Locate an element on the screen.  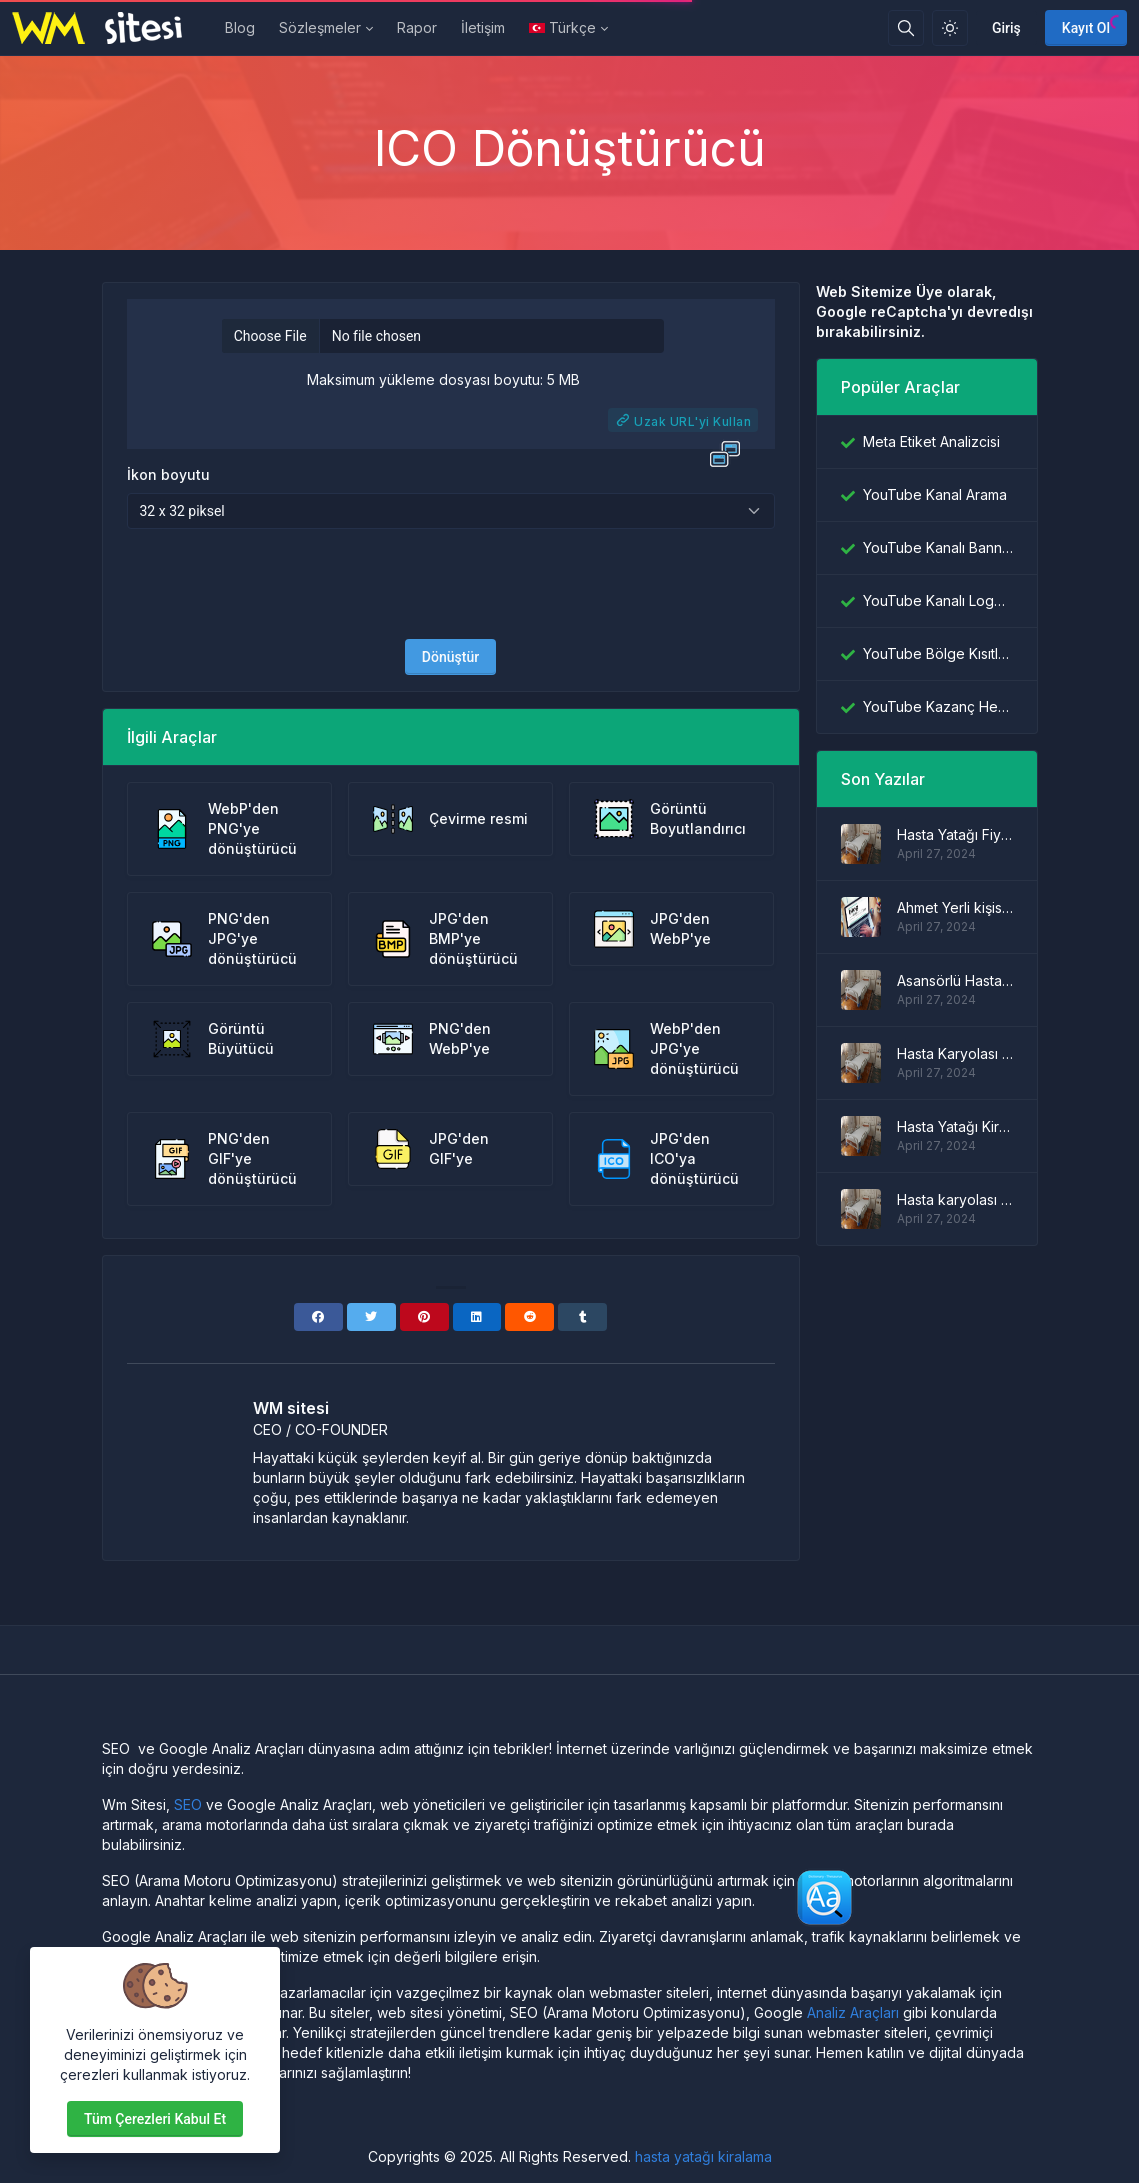
open eudic dictionary app is located at coordinates (824, 1897).